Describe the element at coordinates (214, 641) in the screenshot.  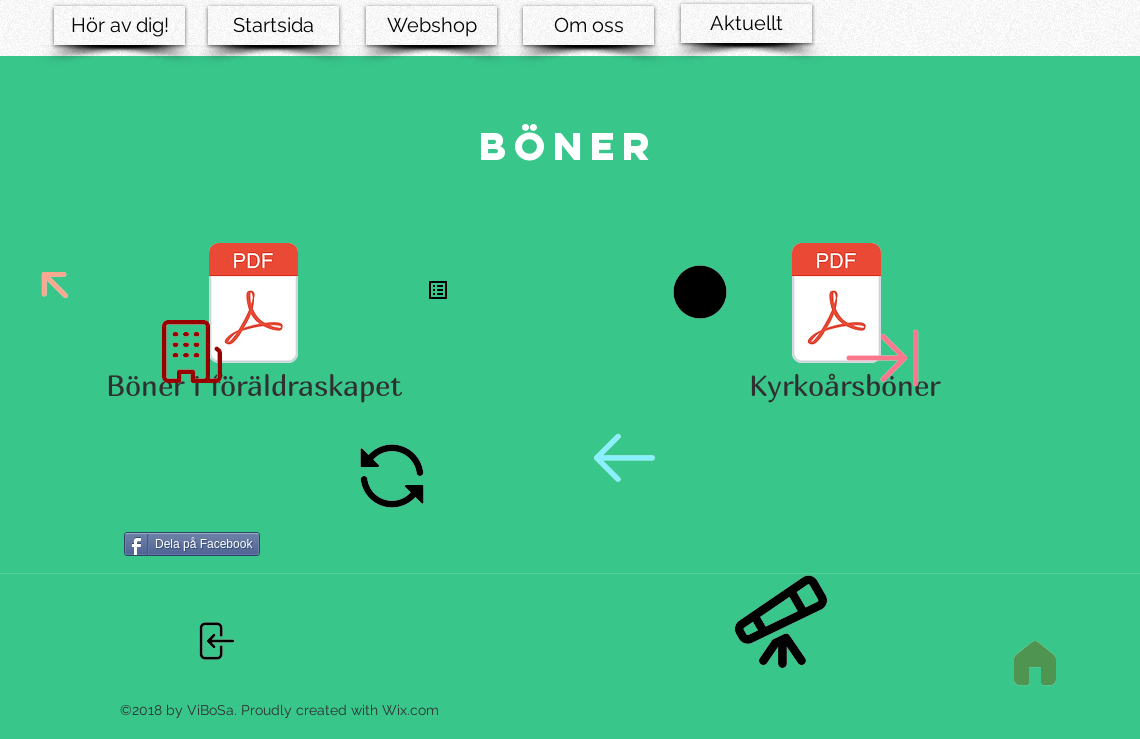
I see `log out of your account` at that location.